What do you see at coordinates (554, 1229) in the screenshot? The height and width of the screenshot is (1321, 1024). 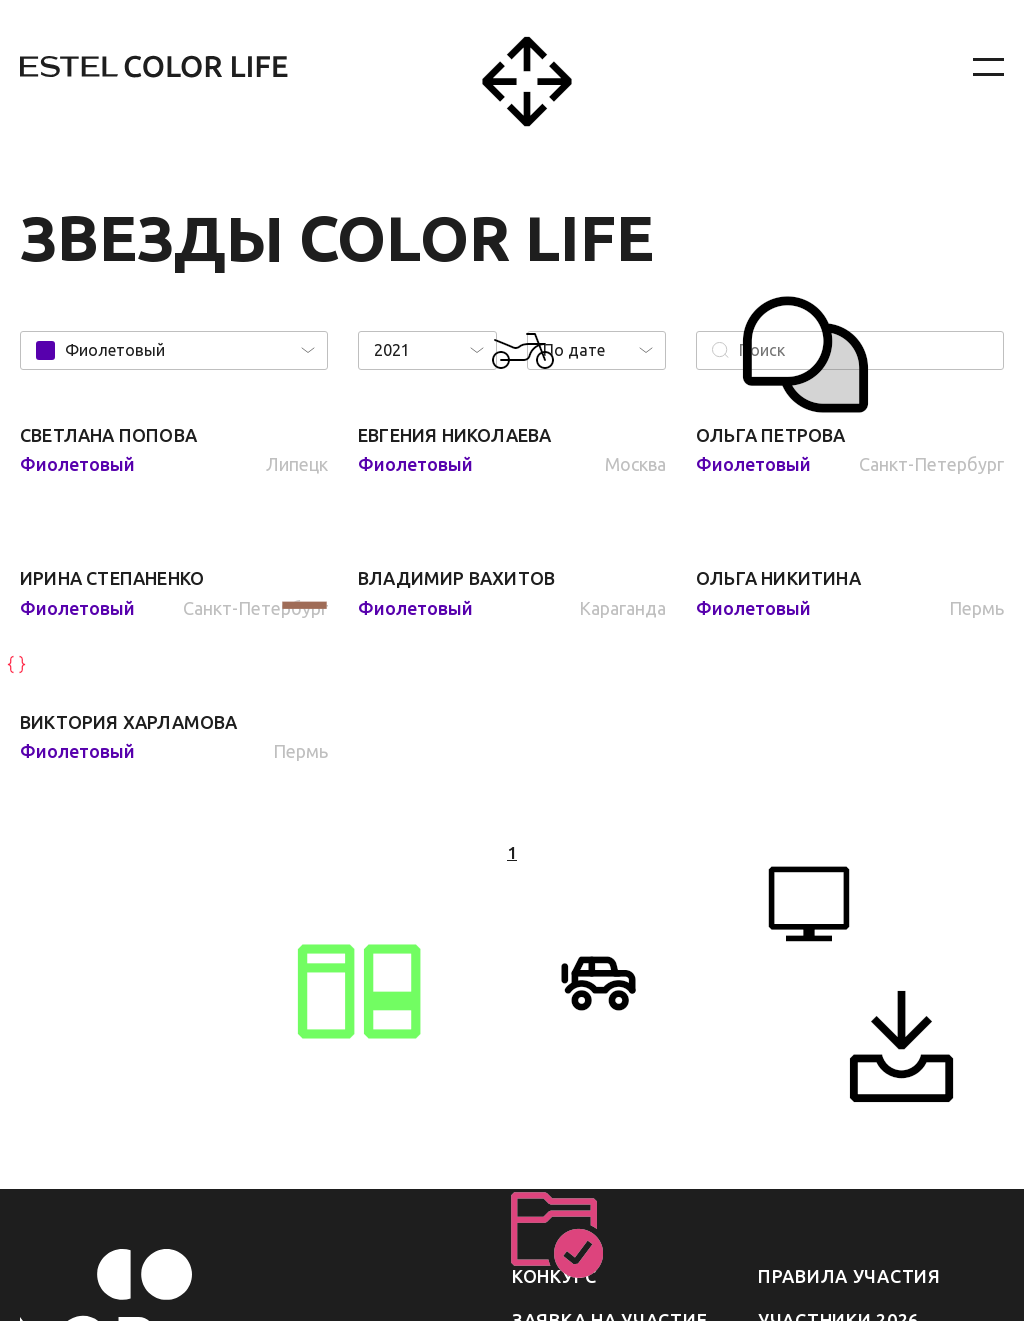 I see `indicates the currently active or selected folder` at bounding box center [554, 1229].